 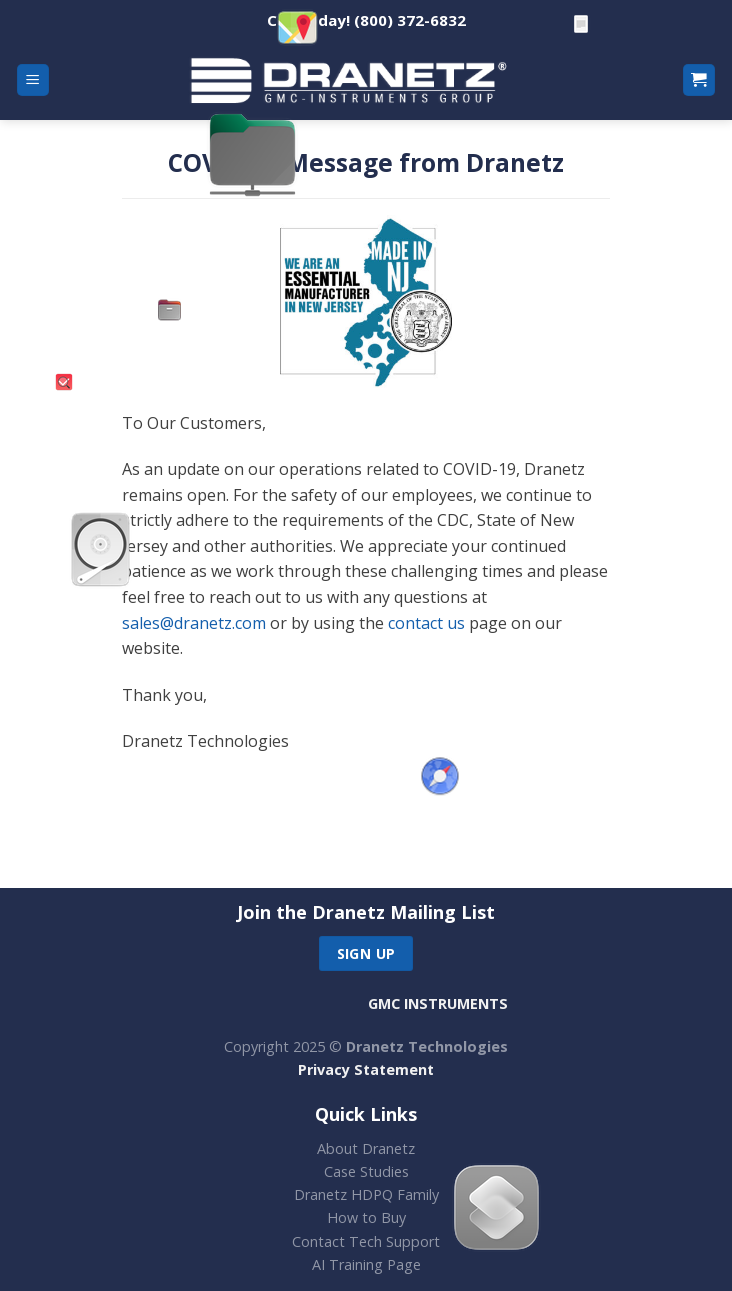 I want to click on open the nautilus file manager, so click(x=169, y=309).